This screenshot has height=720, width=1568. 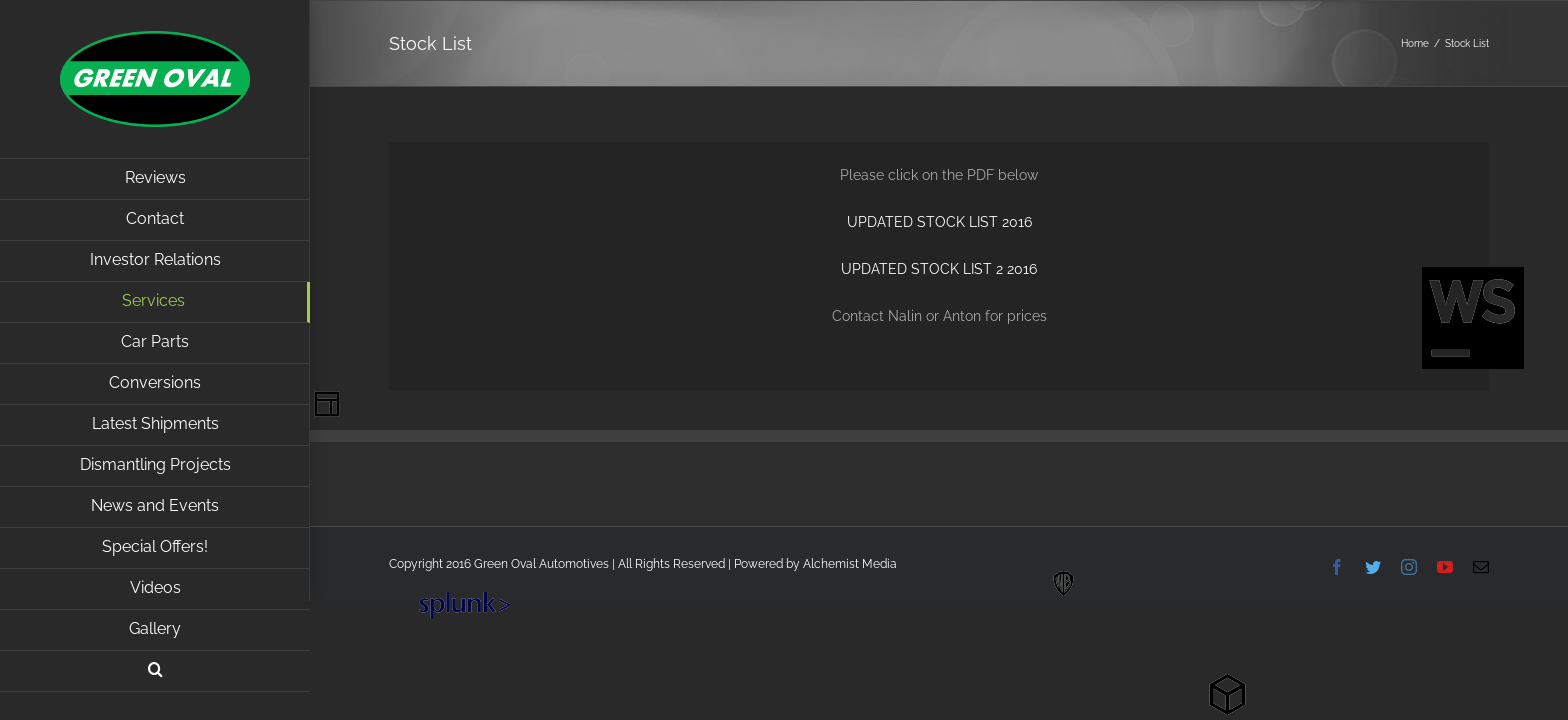 I want to click on change page layout options, so click(x=327, y=404).